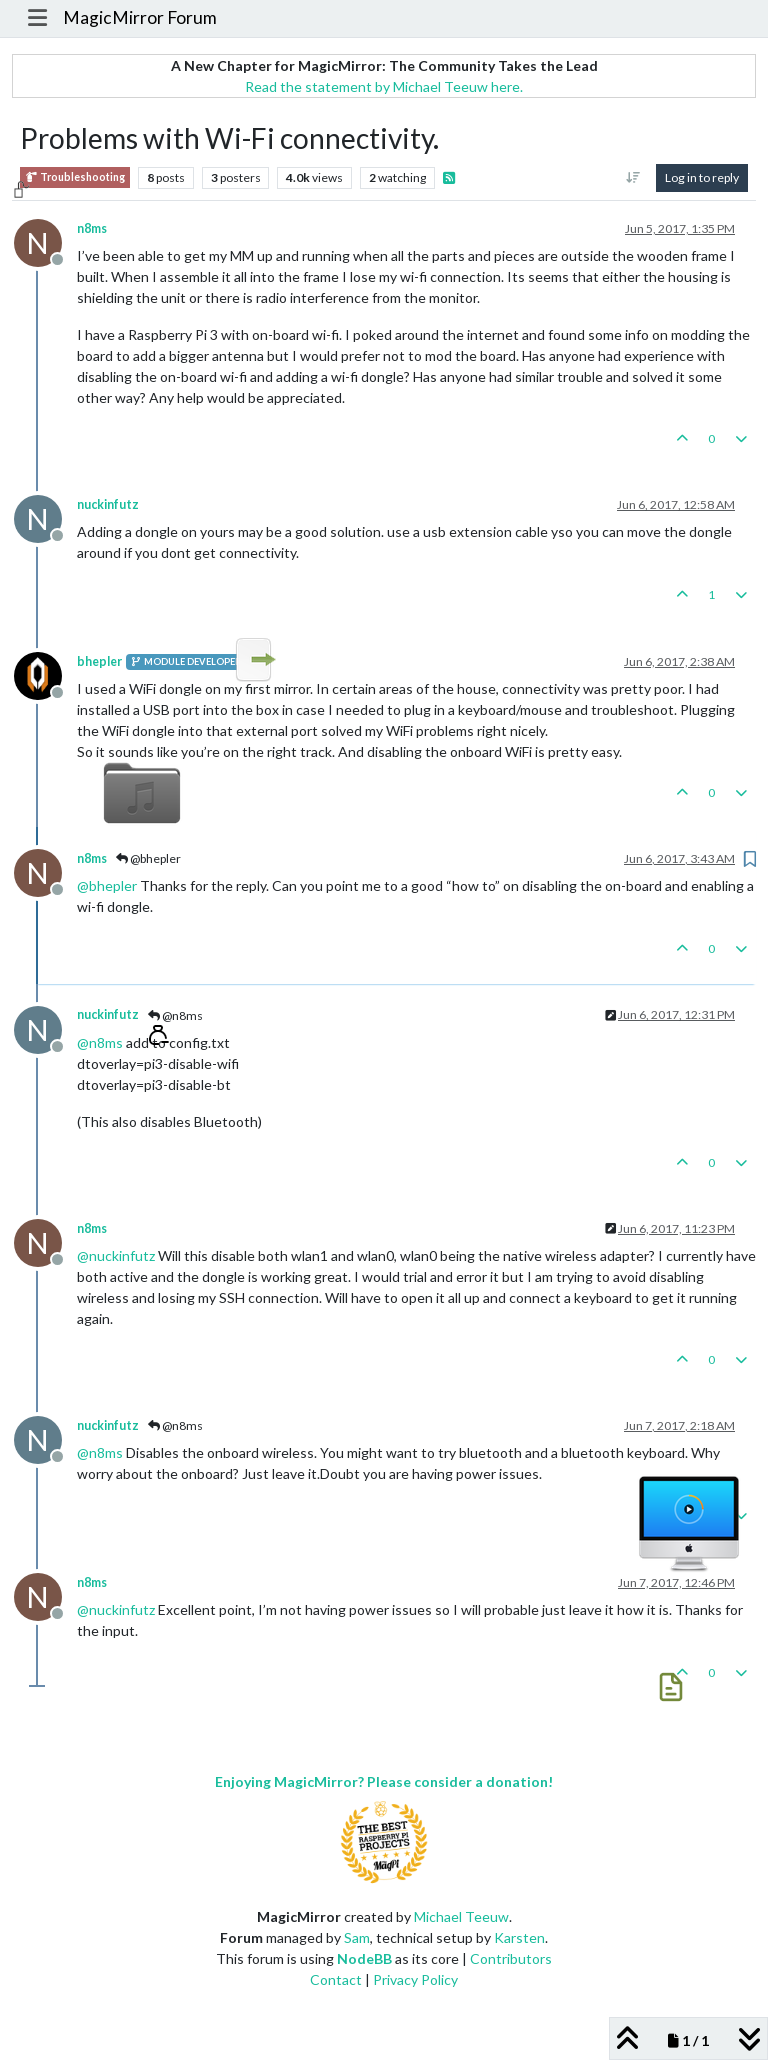 The width and height of the screenshot is (768, 2060). What do you see at coordinates (689, 1524) in the screenshot?
I see `play video content on your television or monitor` at bounding box center [689, 1524].